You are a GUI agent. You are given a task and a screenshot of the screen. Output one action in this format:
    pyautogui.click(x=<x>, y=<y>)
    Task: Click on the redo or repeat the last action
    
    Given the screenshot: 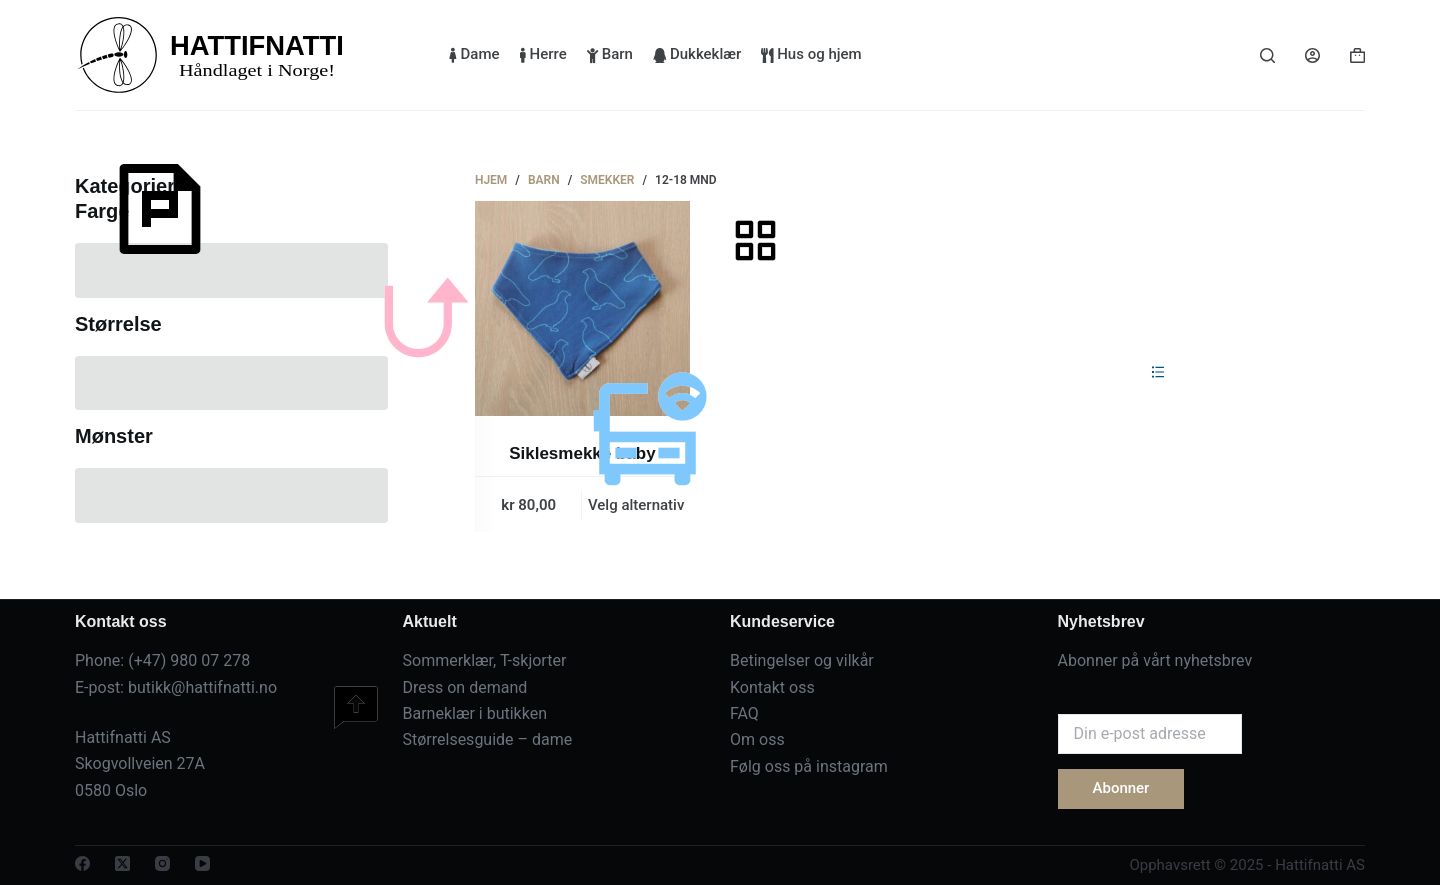 What is the action you would take?
    pyautogui.click(x=422, y=319)
    